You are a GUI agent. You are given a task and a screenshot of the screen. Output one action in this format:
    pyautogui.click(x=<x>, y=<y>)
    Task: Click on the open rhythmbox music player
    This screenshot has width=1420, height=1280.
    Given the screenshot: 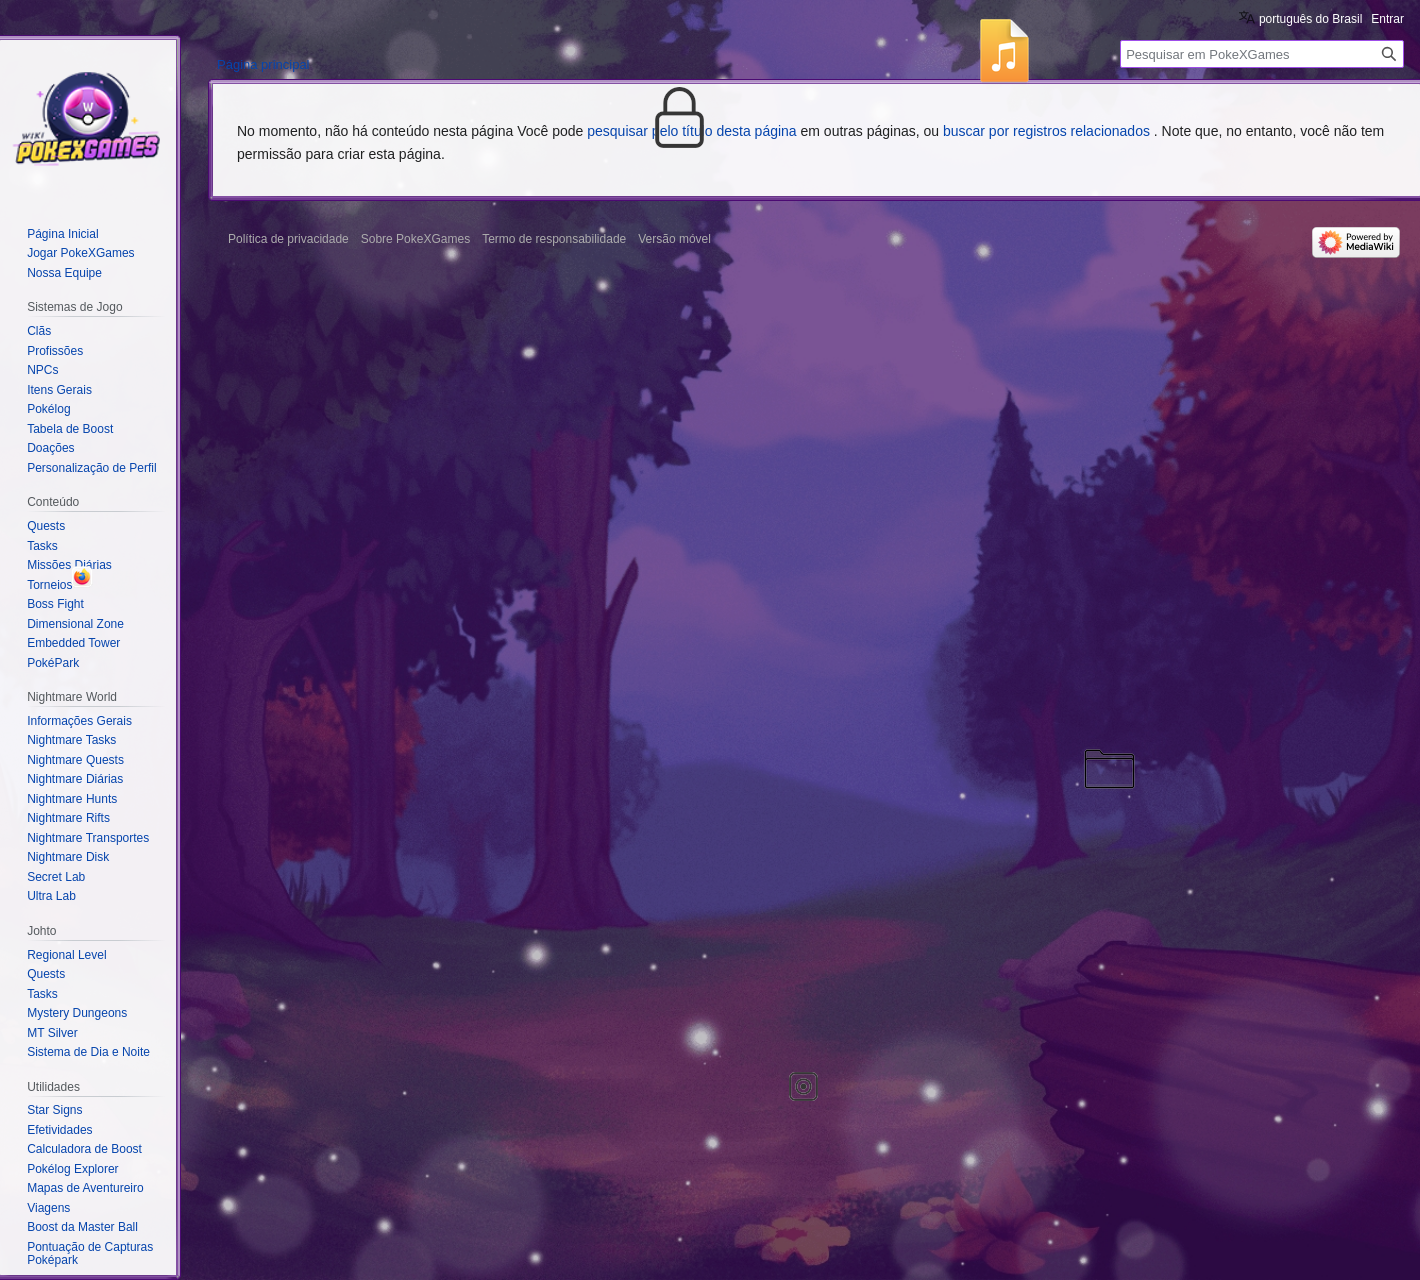 What is the action you would take?
    pyautogui.click(x=803, y=1086)
    